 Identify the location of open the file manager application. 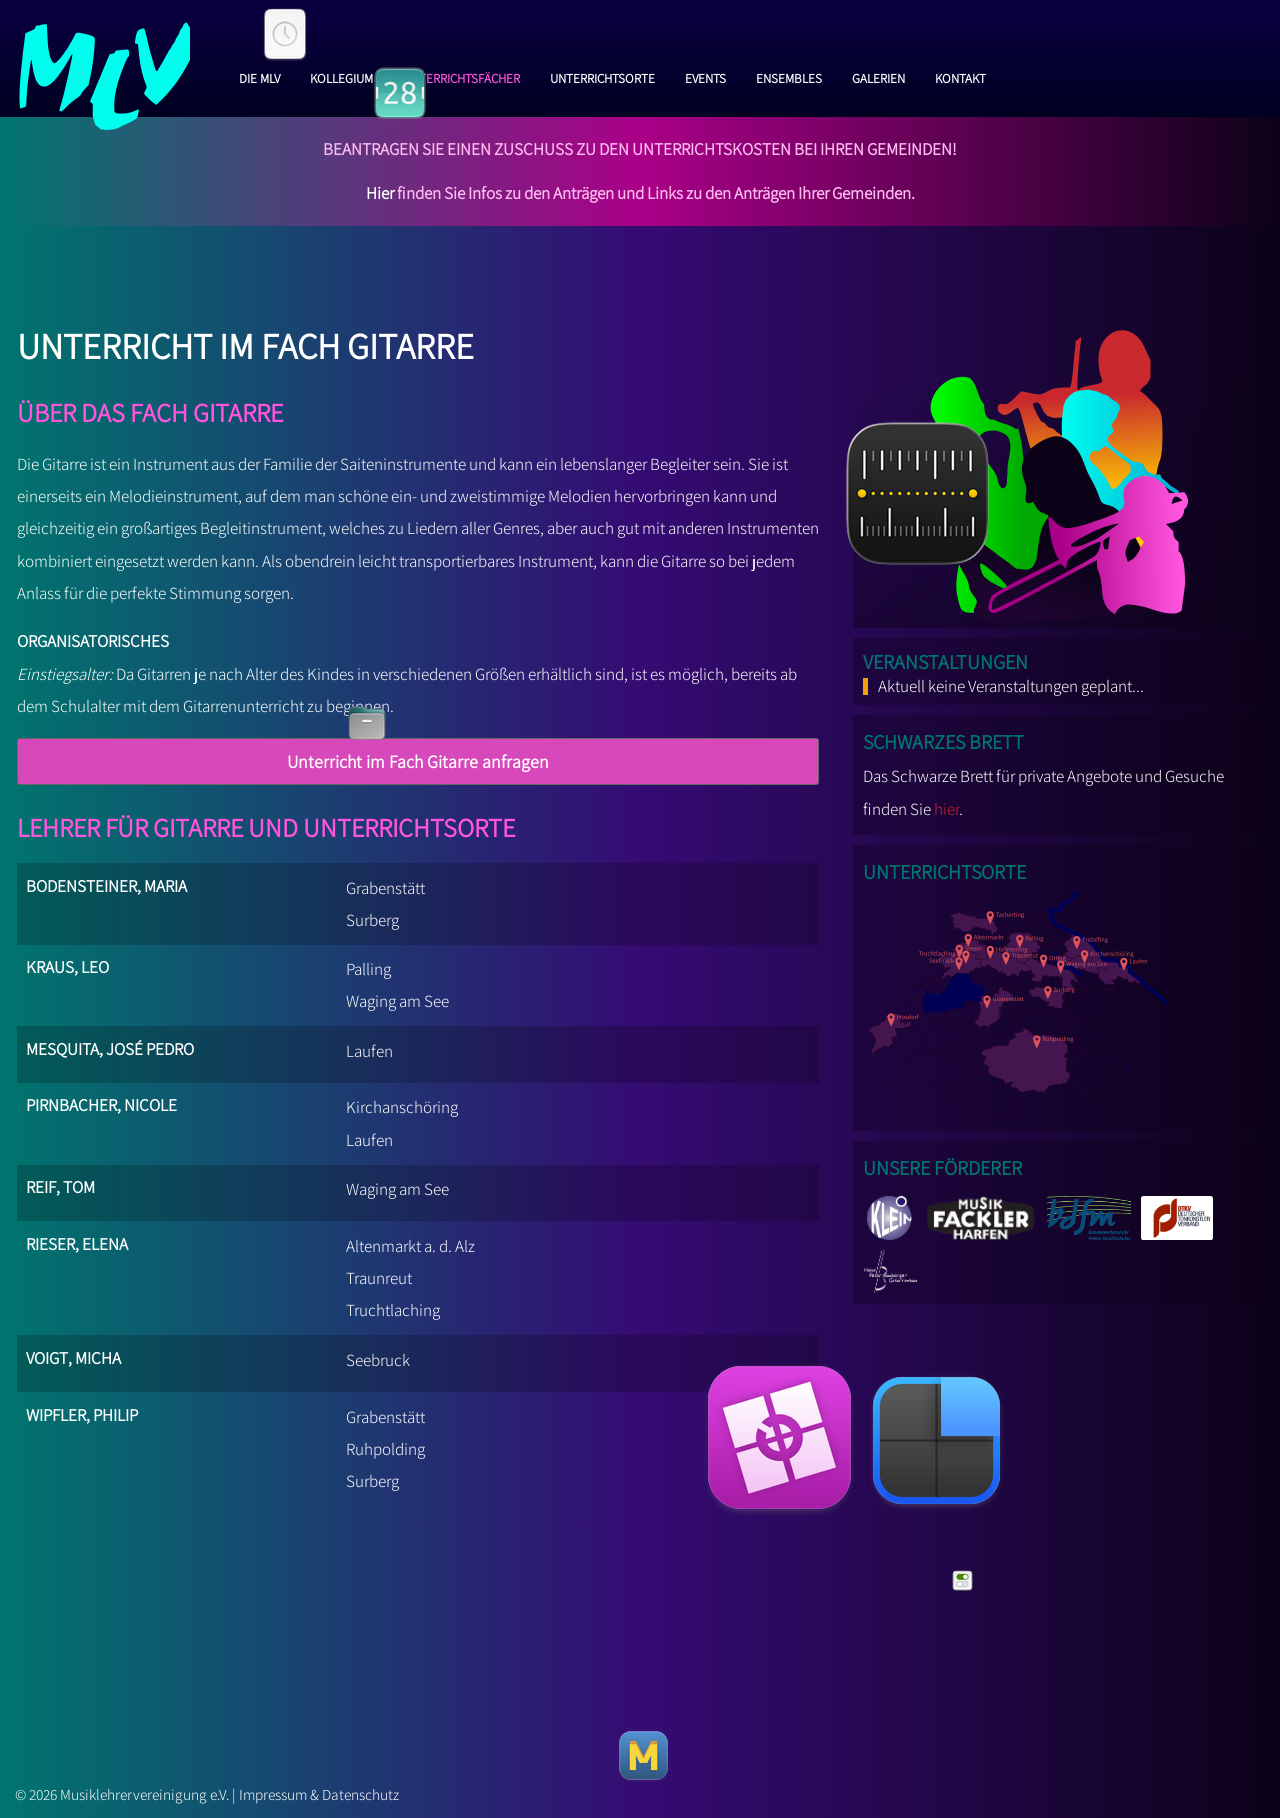
(367, 723).